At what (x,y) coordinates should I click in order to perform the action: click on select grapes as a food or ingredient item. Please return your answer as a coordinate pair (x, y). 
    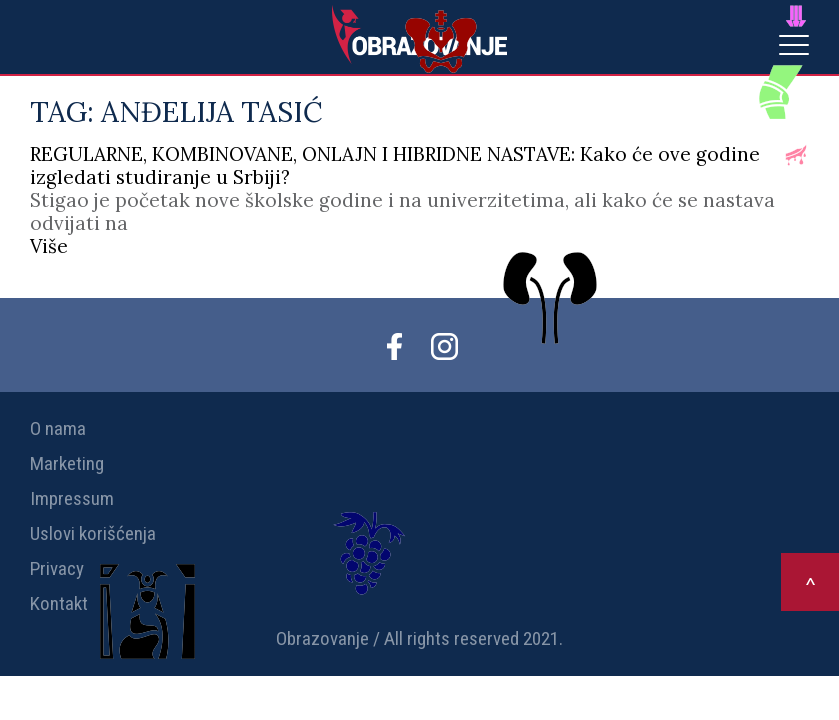
    Looking at the image, I should click on (369, 553).